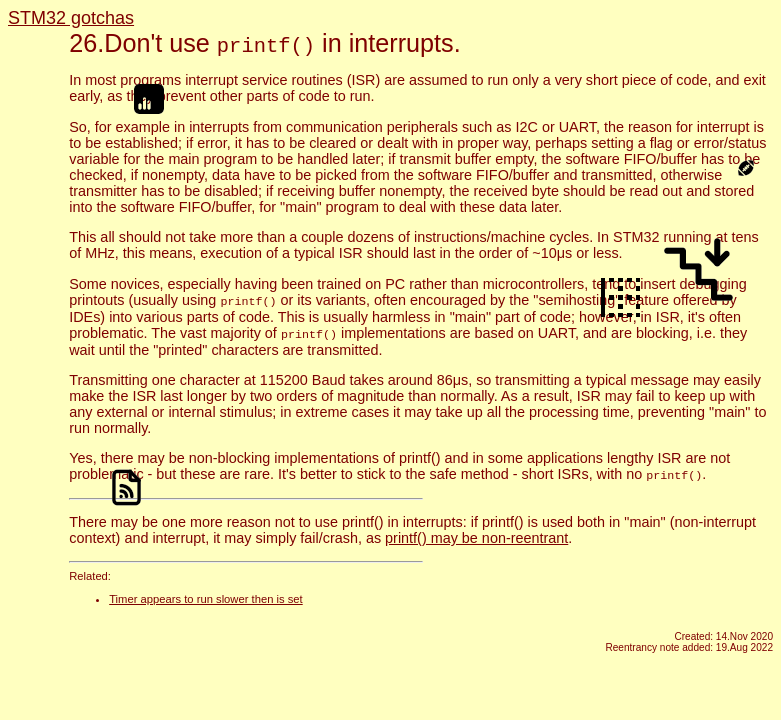 This screenshot has width=781, height=720. Describe the element at coordinates (698, 269) in the screenshot. I see `navigate to a lower floor` at that location.